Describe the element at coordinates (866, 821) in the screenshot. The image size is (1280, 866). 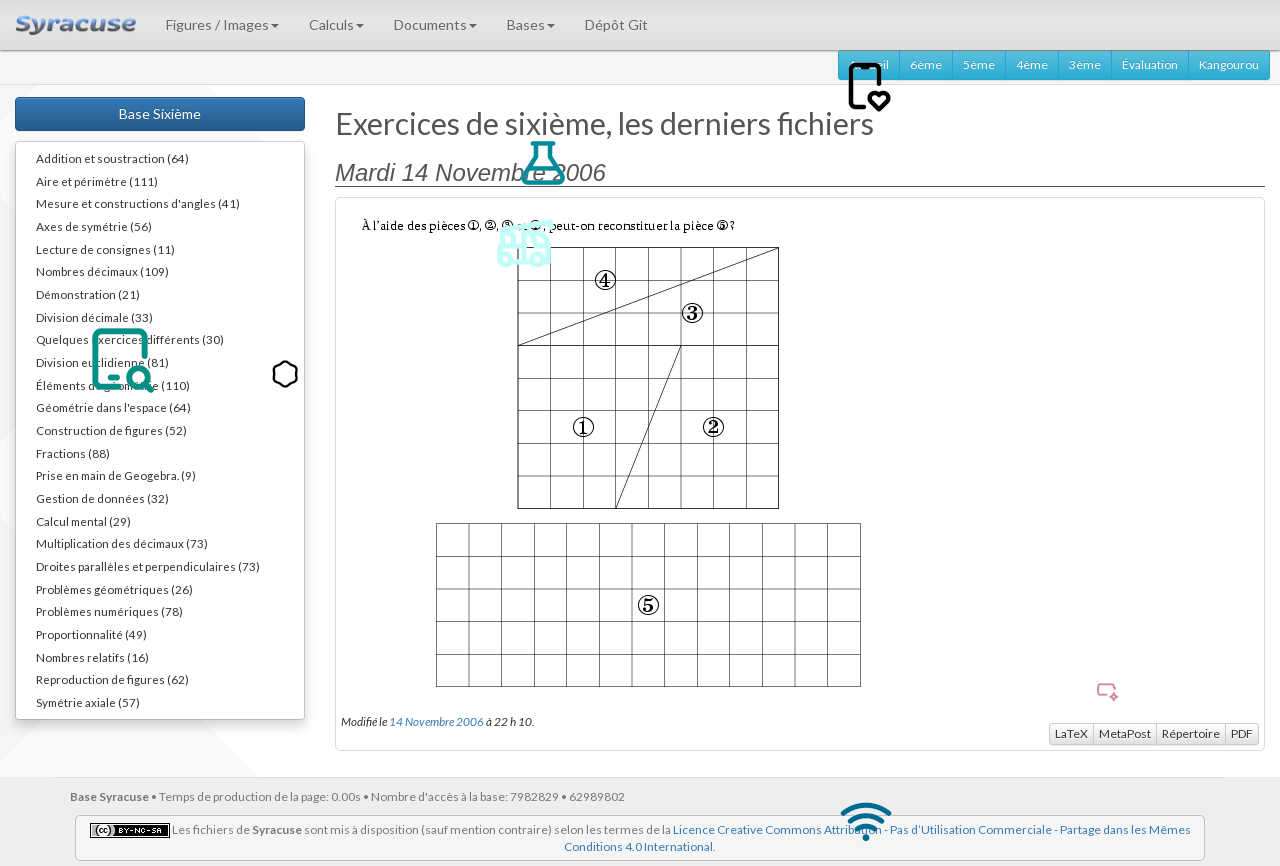
I see `indicates strong wifi signal strength` at that location.